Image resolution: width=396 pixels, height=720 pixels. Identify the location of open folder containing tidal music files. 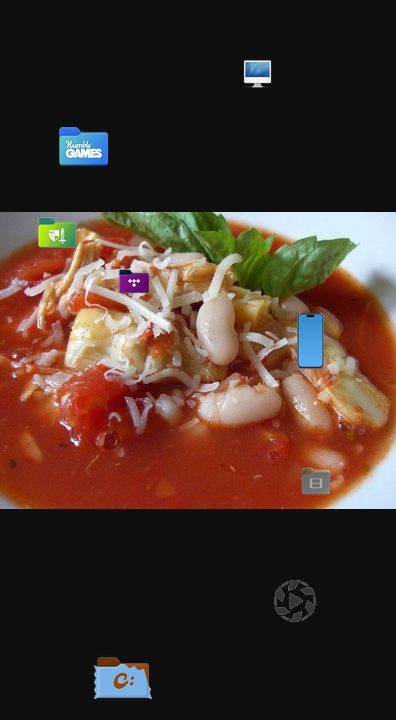
(134, 282).